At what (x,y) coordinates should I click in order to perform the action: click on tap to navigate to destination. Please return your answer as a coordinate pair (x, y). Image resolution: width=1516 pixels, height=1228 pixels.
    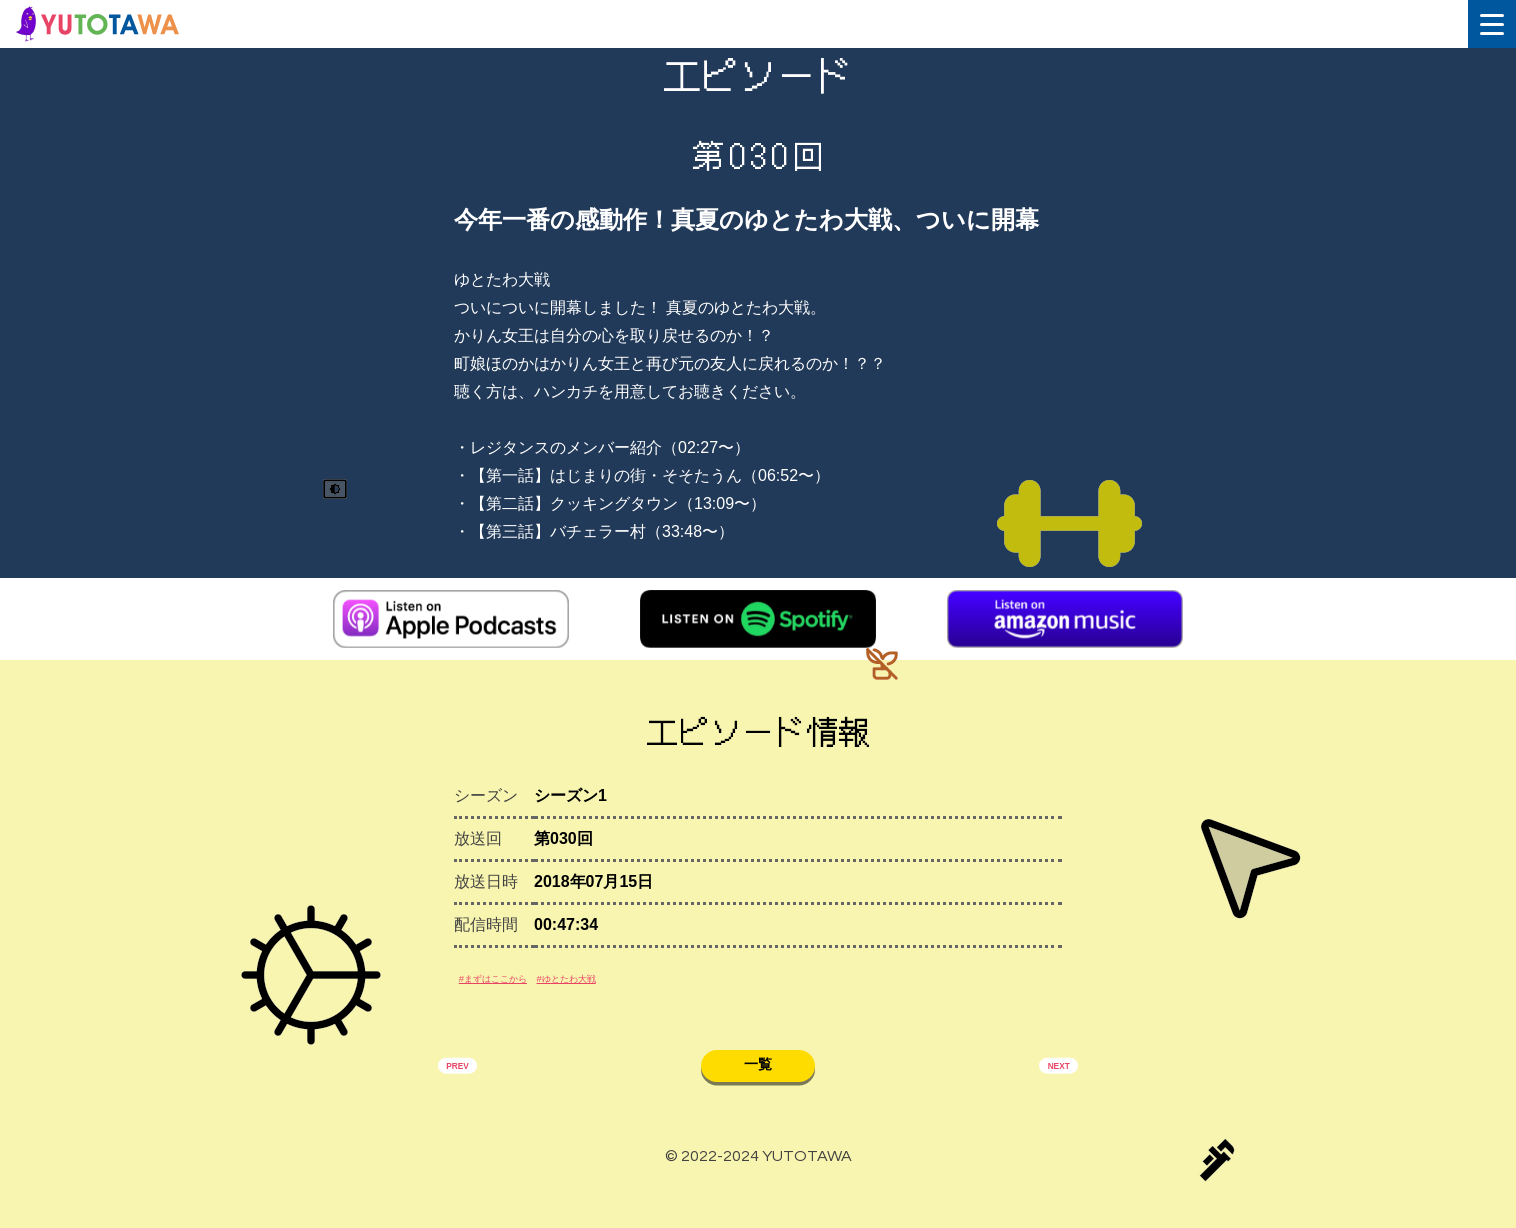
    Looking at the image, I should click on (1243, 861).